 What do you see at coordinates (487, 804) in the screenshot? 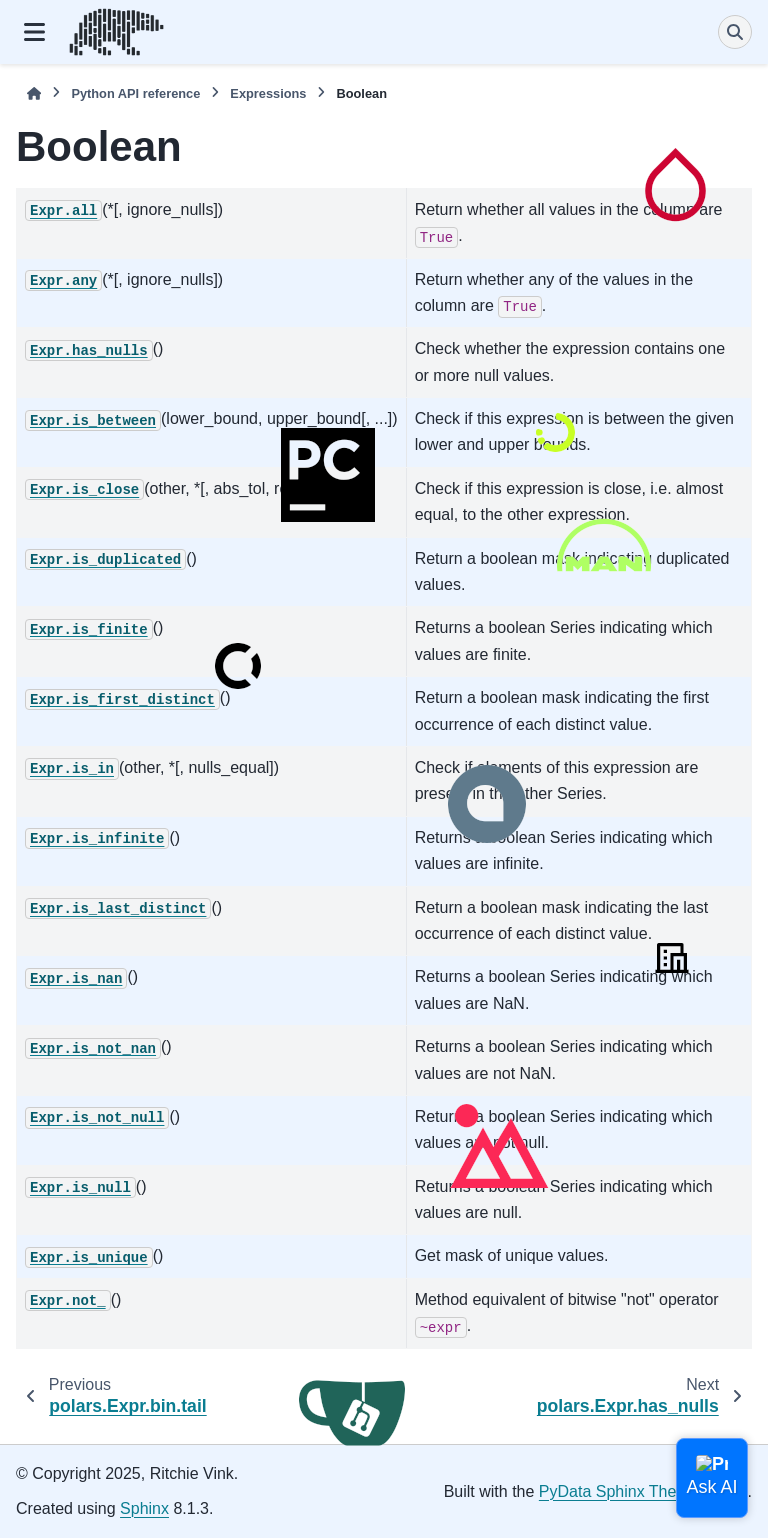
I see `open chatwoot customer support platform` at bounding box center [487, 804].